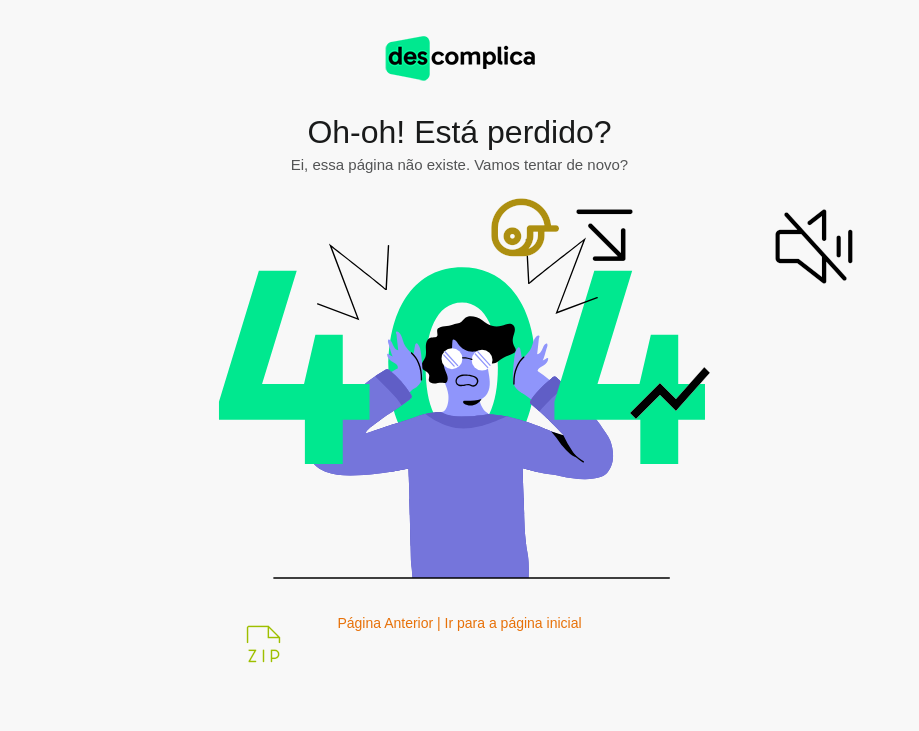 This screenshot has height=731, width=919. I want to click on move item to bottom-right corner, so click(604, 237).